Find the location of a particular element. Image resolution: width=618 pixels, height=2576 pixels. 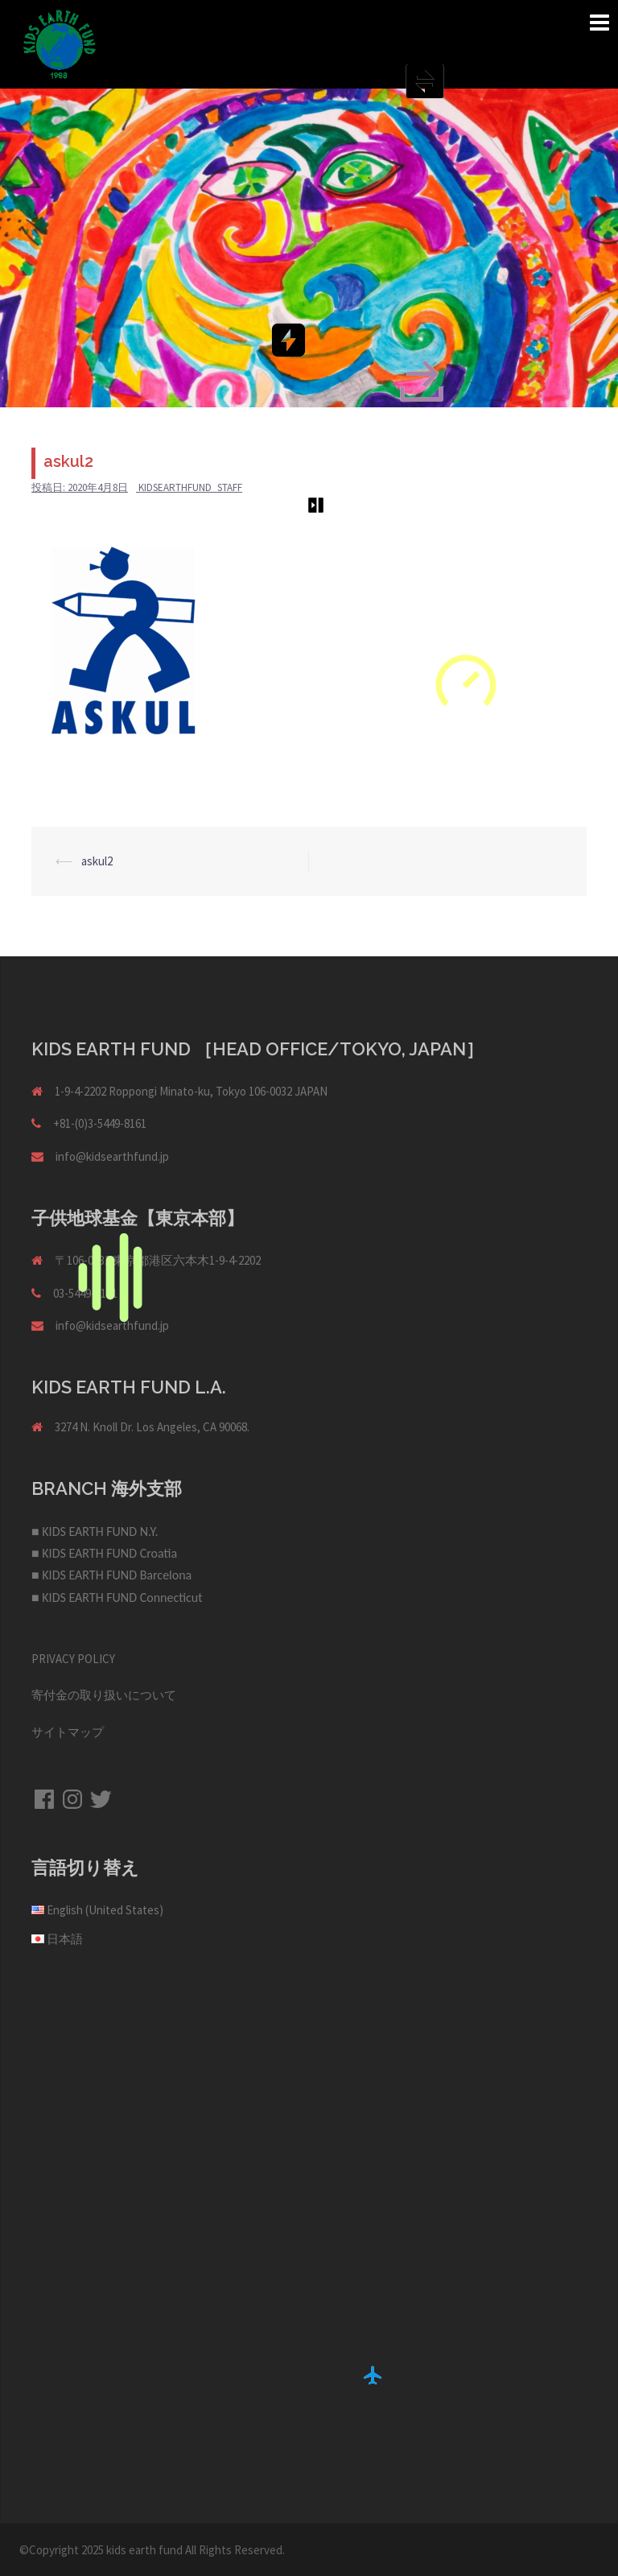

increase playback speed is located at coordinates (466, 682).